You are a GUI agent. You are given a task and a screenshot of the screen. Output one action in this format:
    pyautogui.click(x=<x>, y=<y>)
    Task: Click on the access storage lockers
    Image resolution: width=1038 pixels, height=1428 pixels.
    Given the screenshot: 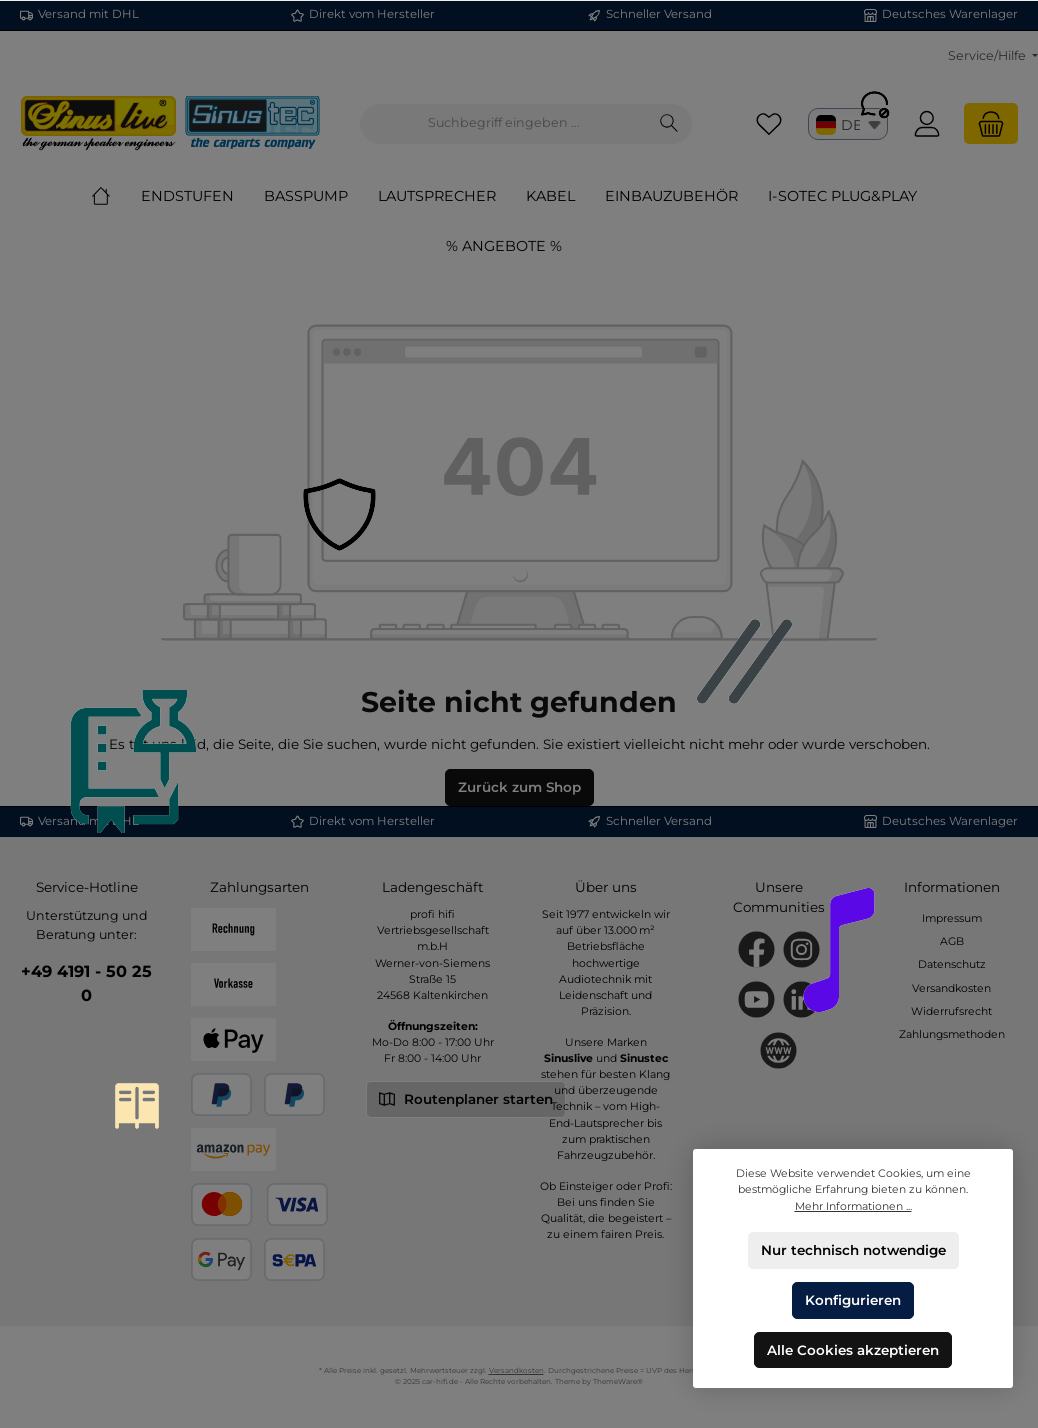 What is the action you would take?
    pyautogui.click(x=137, y=1105)
    